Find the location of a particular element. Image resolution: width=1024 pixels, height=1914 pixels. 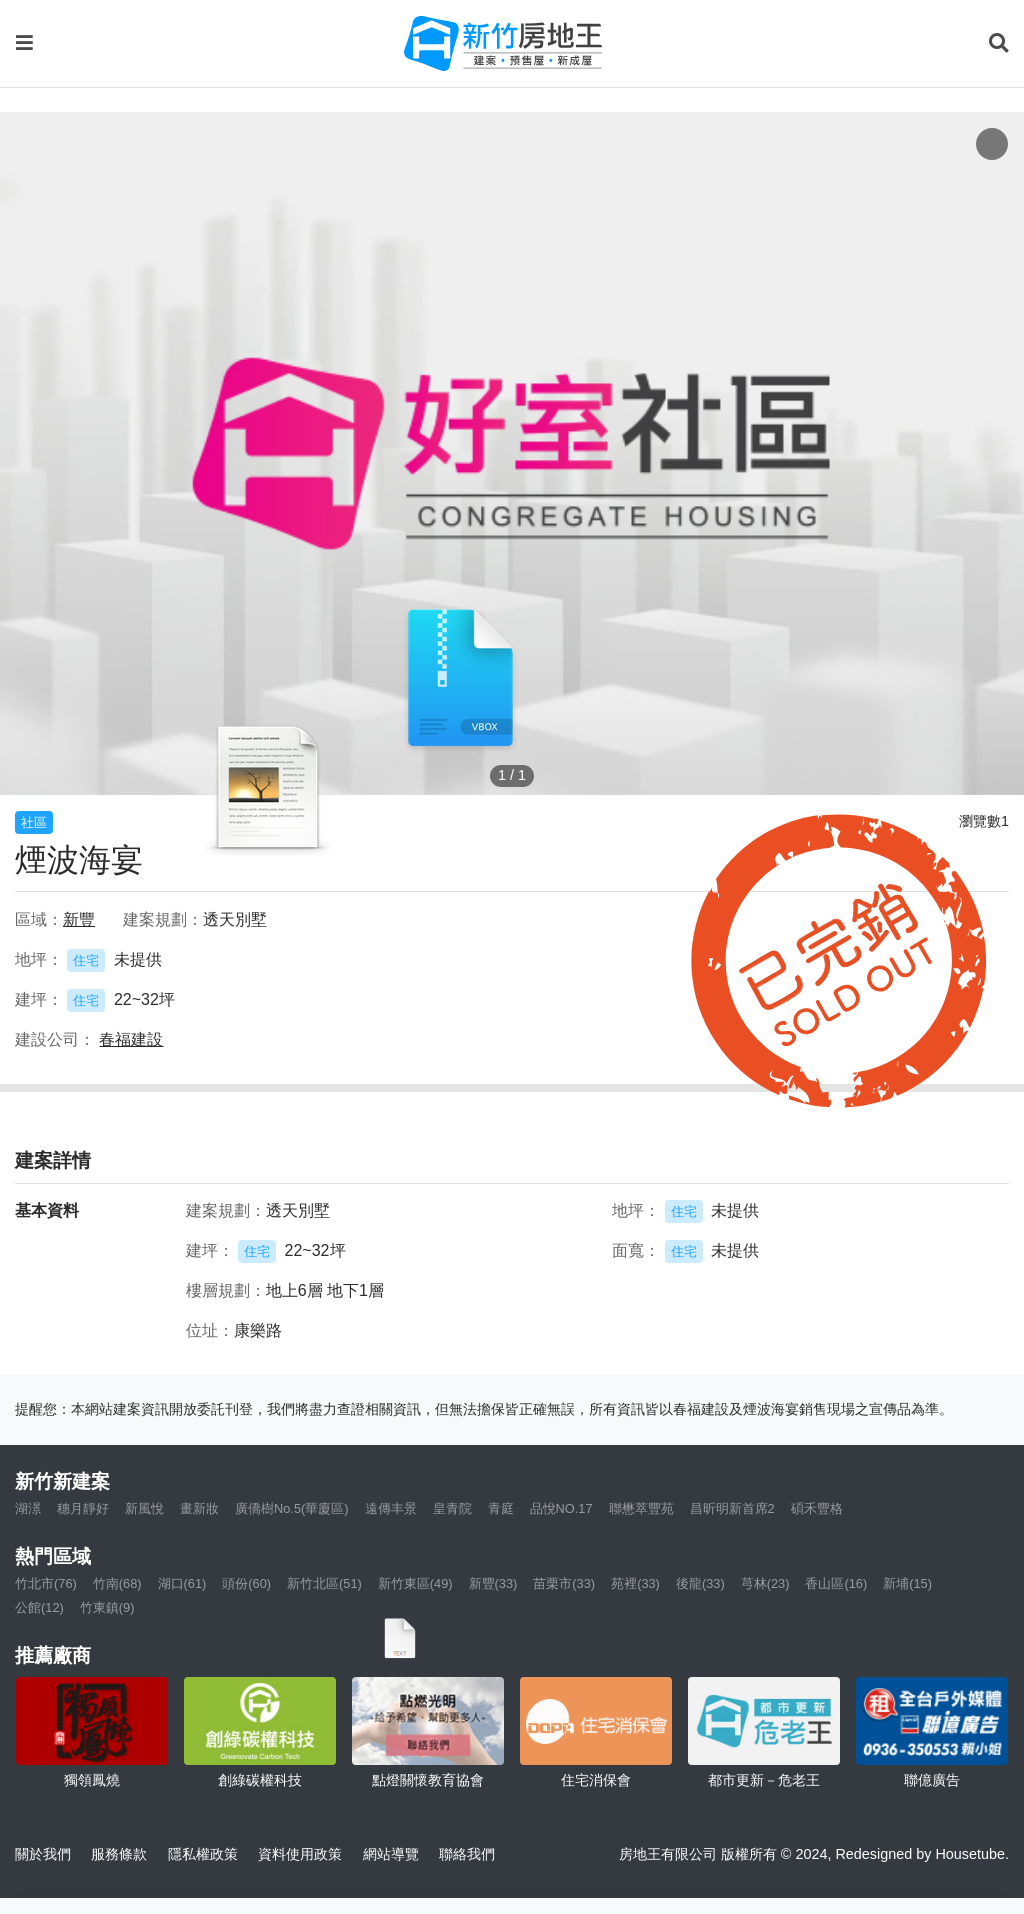

a VirtualBox virtual machine configuration file is located at coordinates (460, 680).